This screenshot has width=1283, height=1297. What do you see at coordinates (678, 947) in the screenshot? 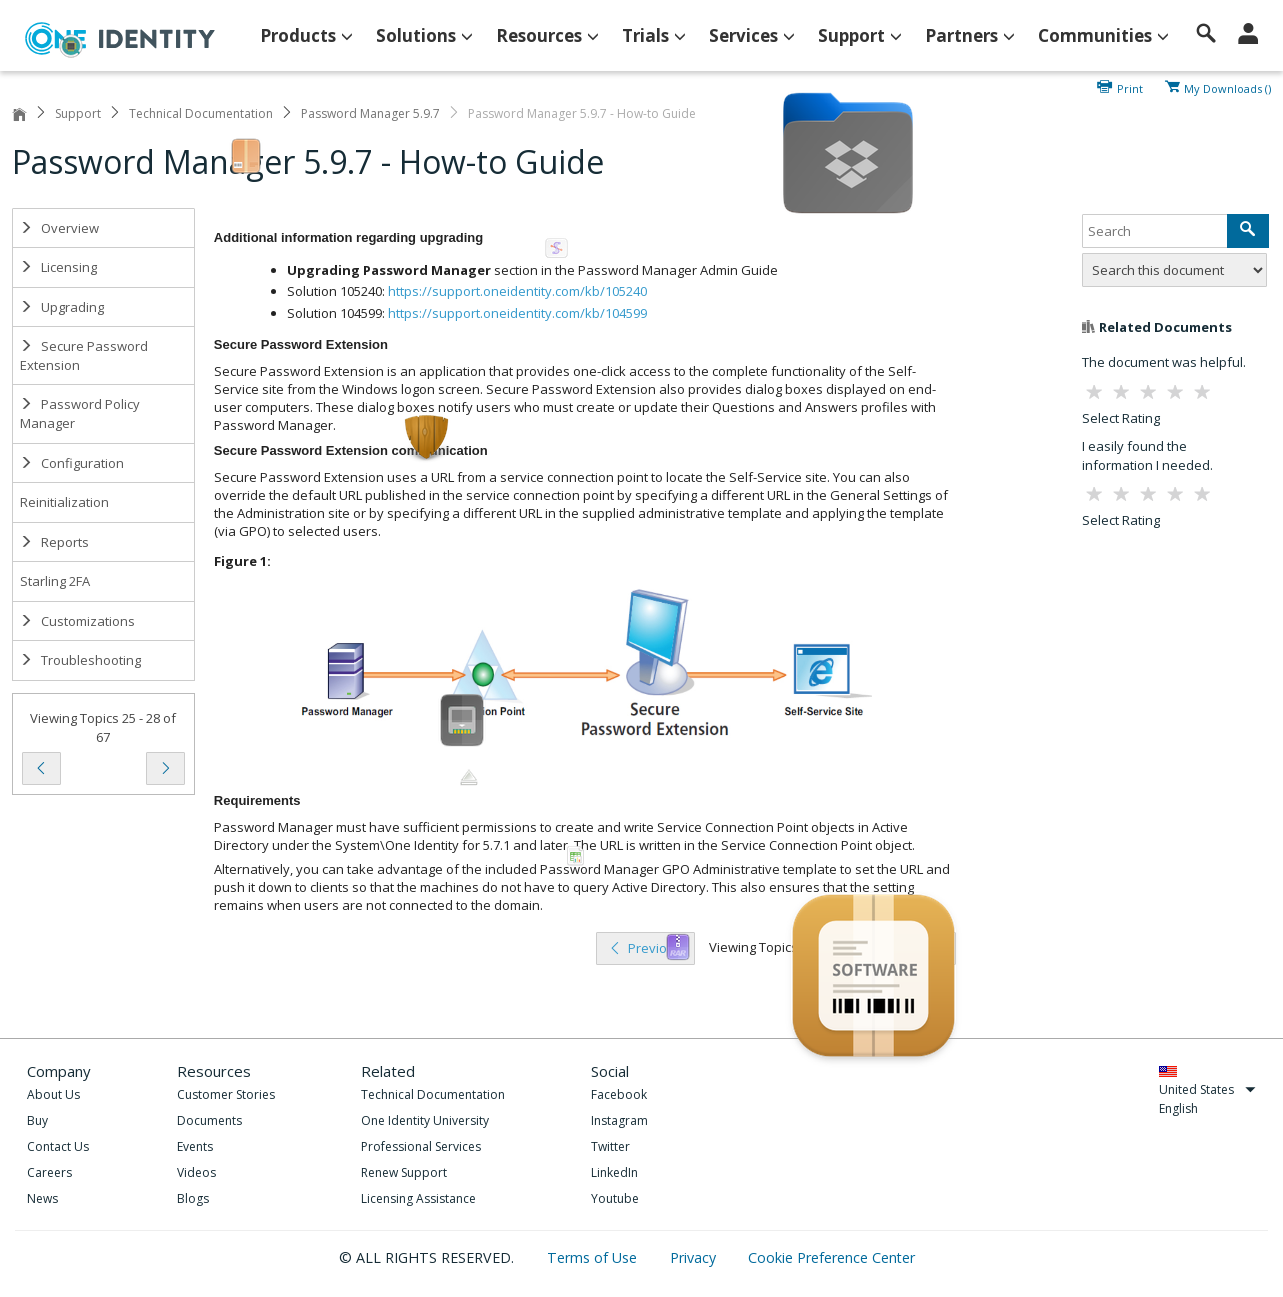
I see `indicates a RAR compressed archive file` at bounding box center [678, 947].